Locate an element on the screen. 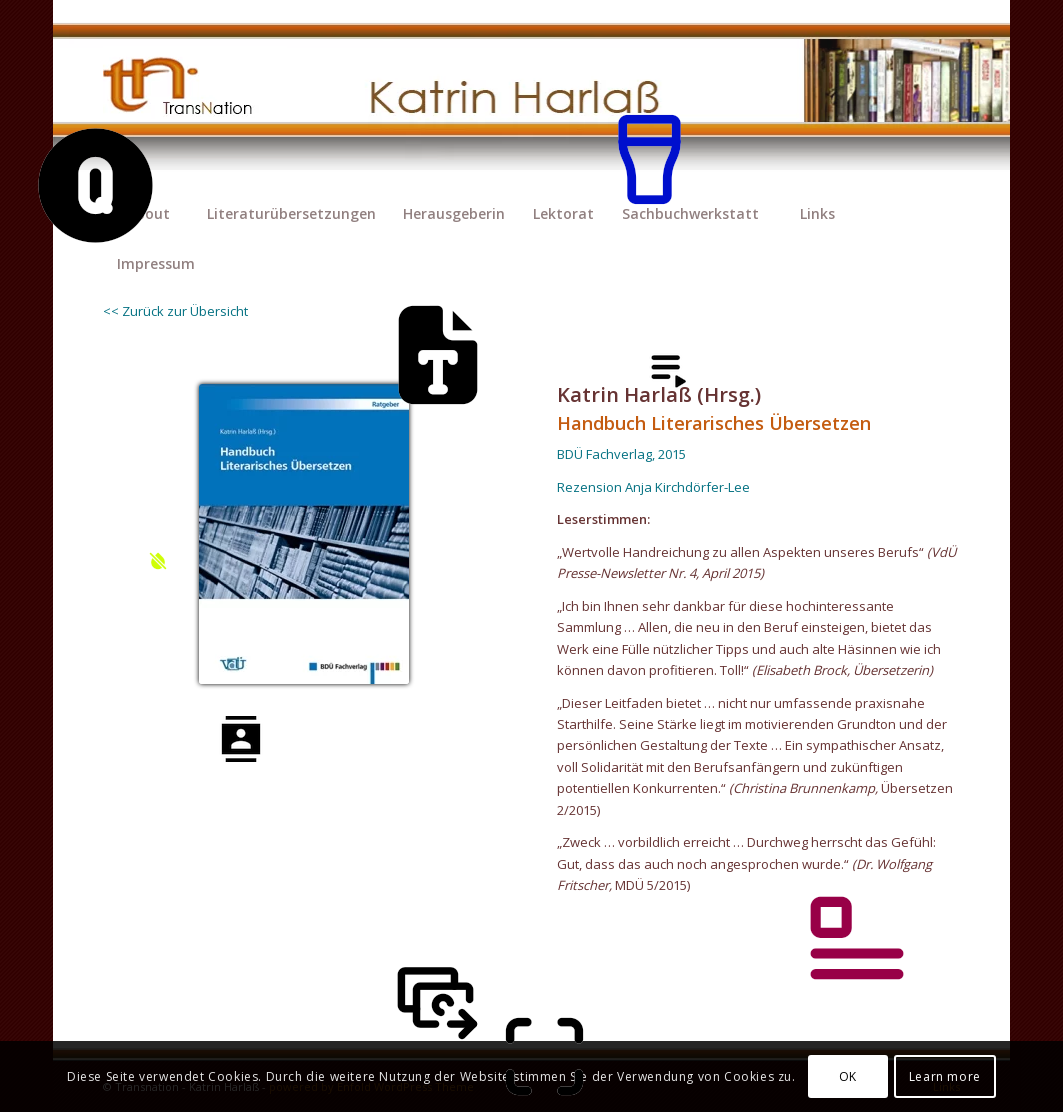  play all items in a playlist is located at coordinates (670, 369).